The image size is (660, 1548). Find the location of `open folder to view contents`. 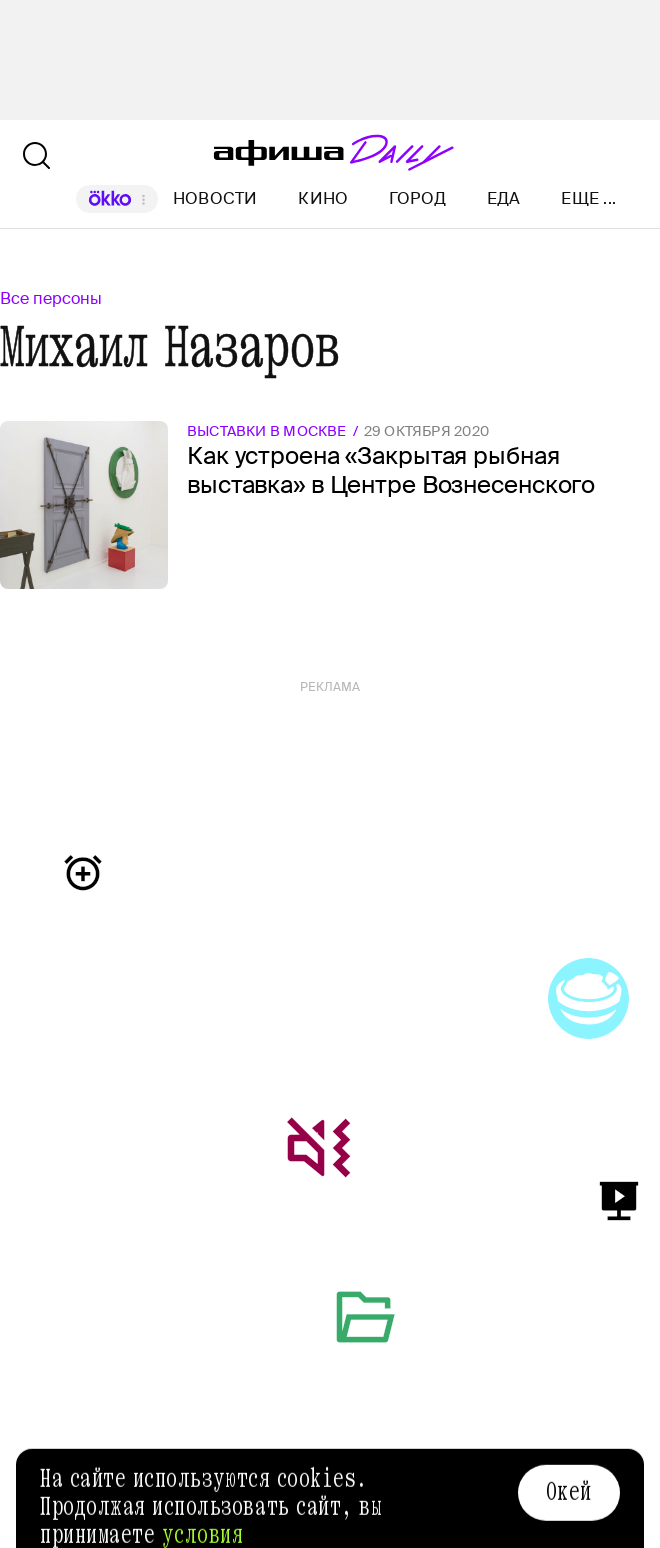

open folder to view contents is located at coordinates (365, 1317).